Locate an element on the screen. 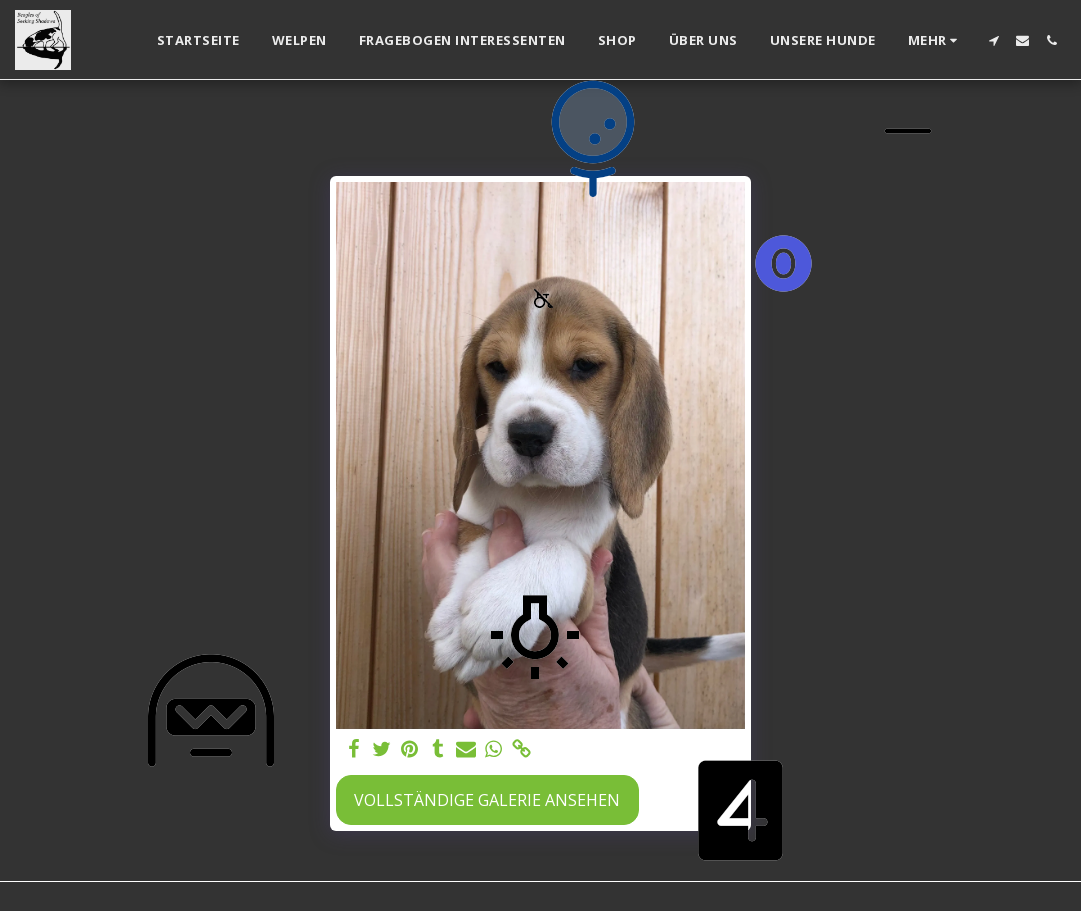 Image resolution: width=1081 pixels, height=911 pixels. access GitHub's Hubot automation bot is located at coordinates (211, 712).